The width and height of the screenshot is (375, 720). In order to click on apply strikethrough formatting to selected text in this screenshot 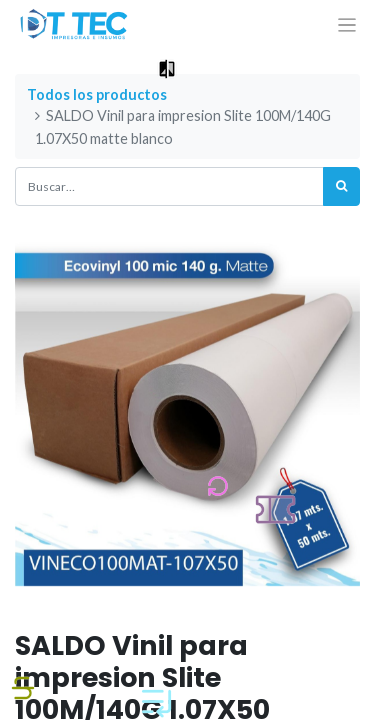, I will do `click(23, 688)`.